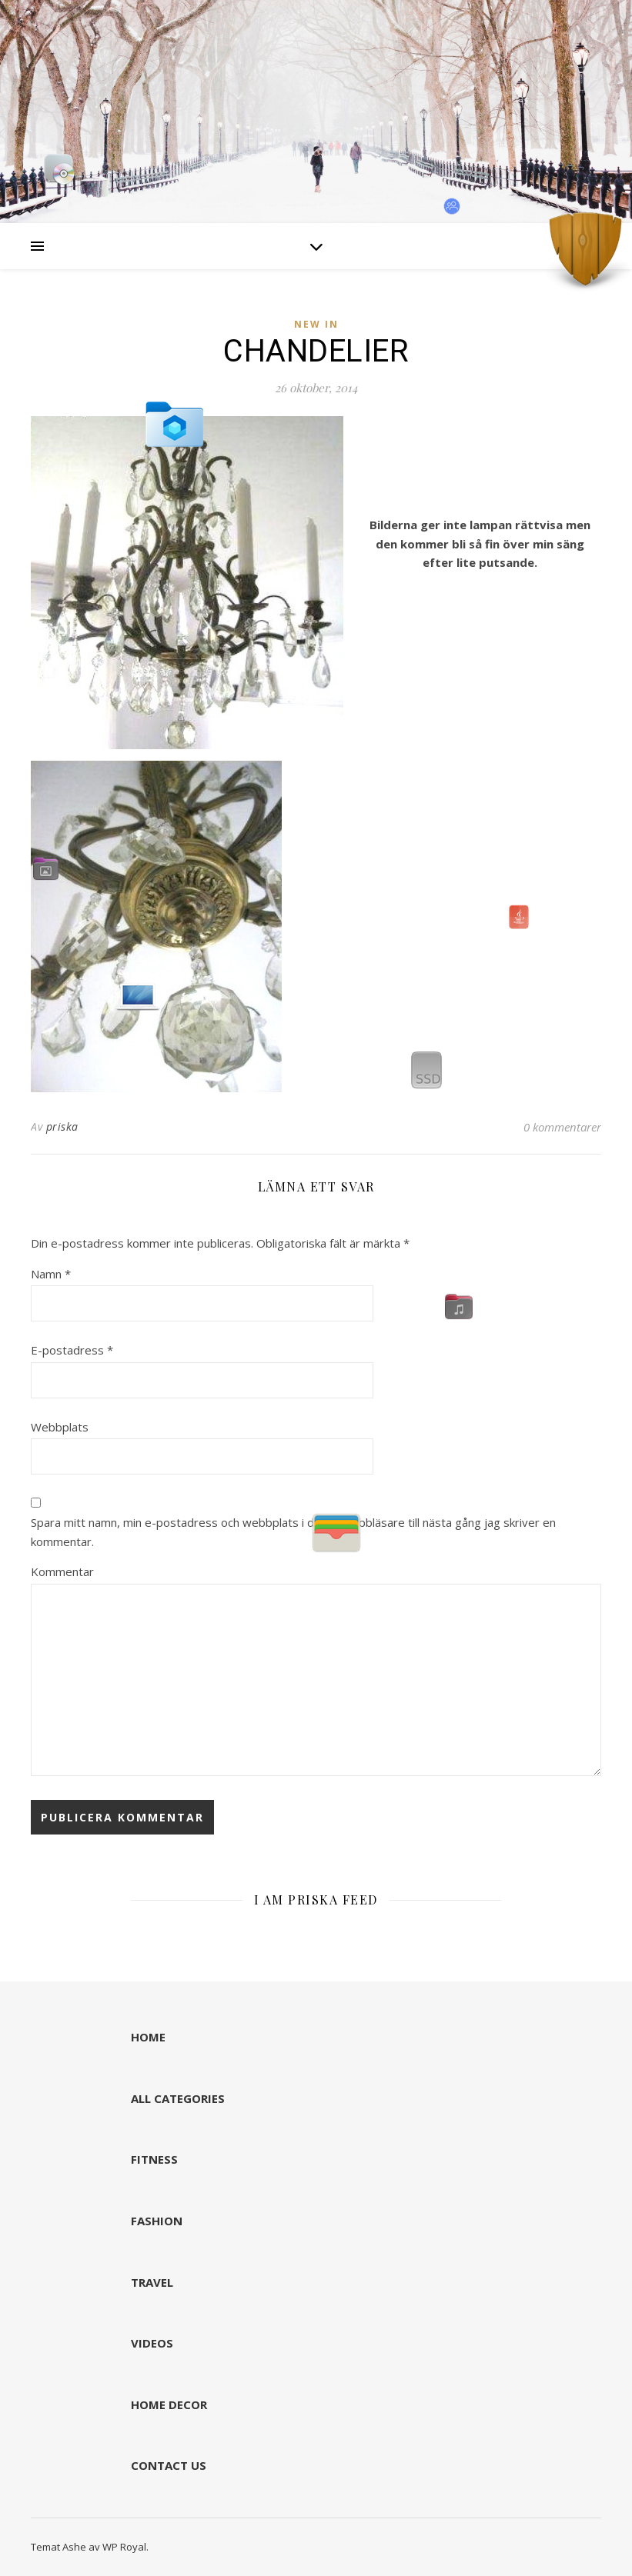 This screenshot has height=2576, width=632. I want to click on indicates low security status for a connection or system, so click(585, 248).